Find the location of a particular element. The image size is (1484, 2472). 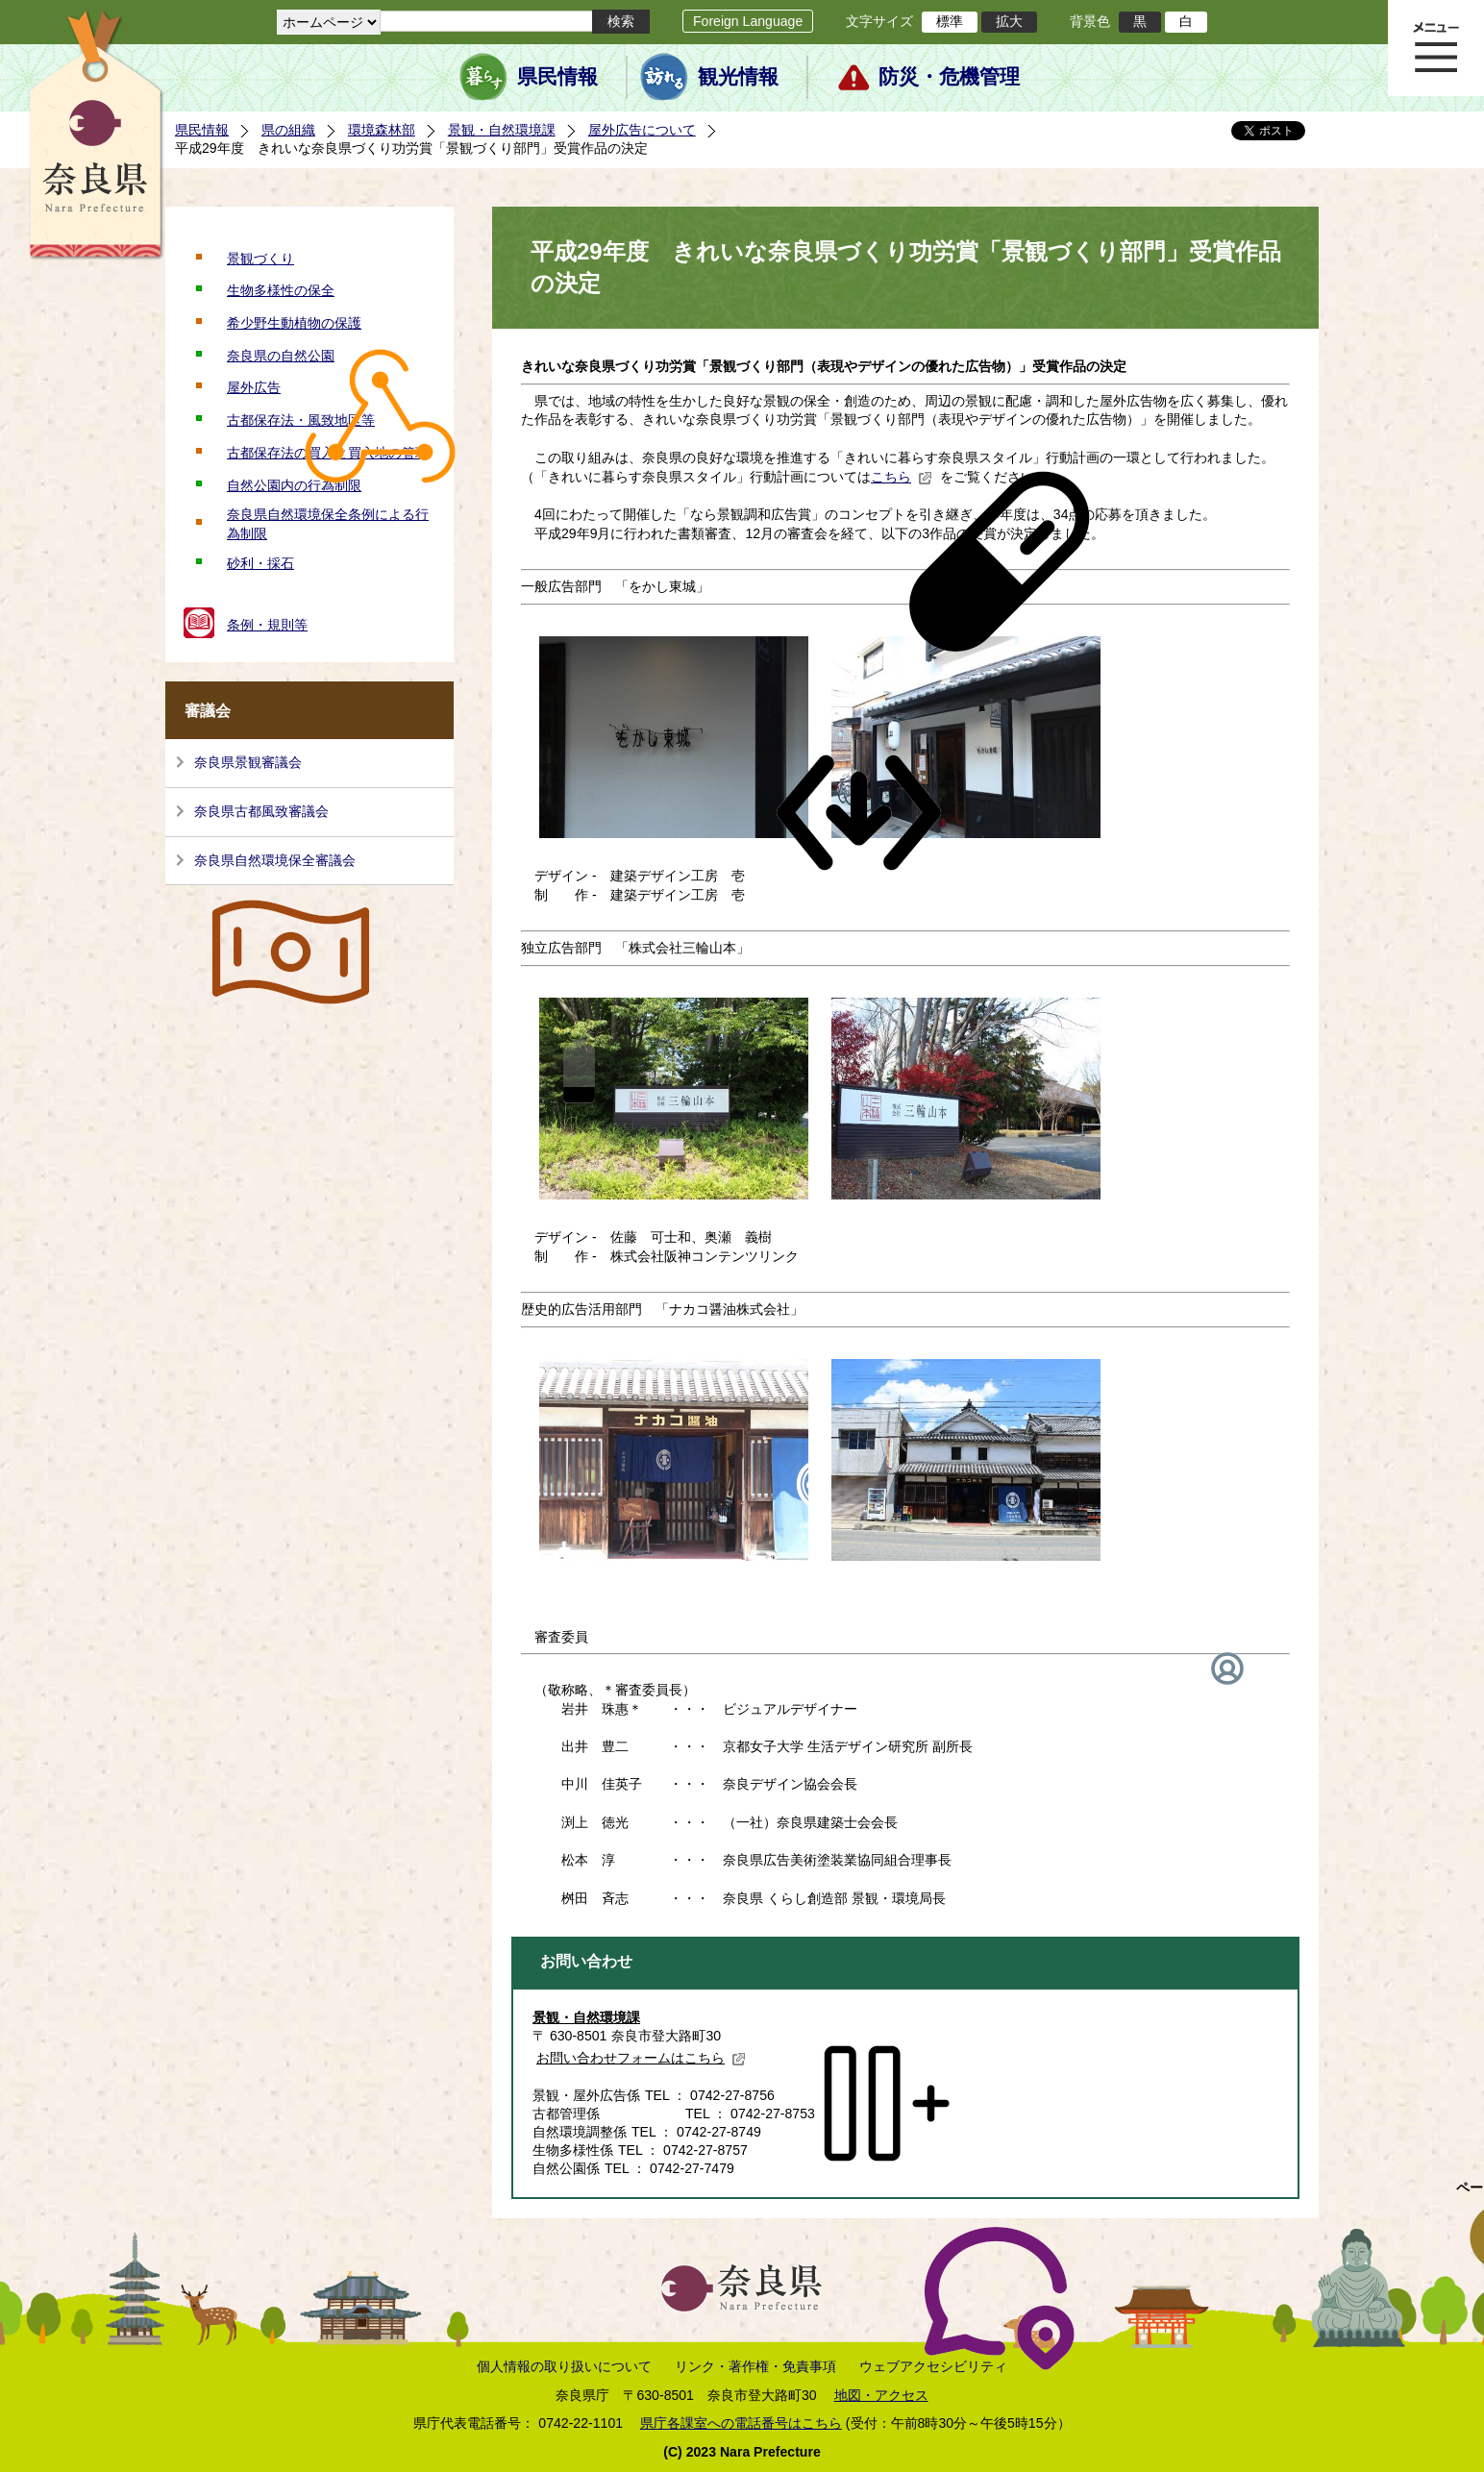

view your profile is located at coordinates (1227, 1669).